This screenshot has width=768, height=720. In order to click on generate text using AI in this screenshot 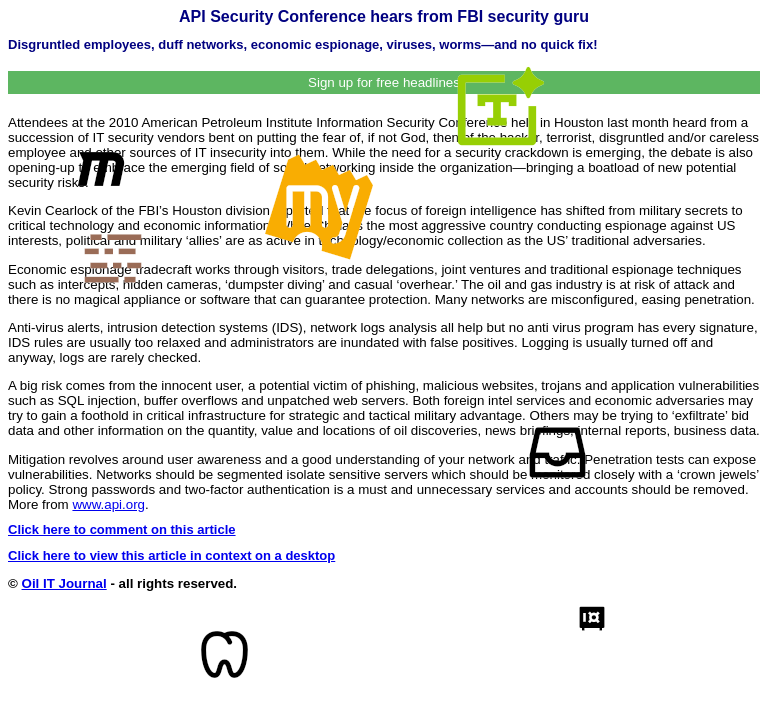, I will do `click(497, 110)`.